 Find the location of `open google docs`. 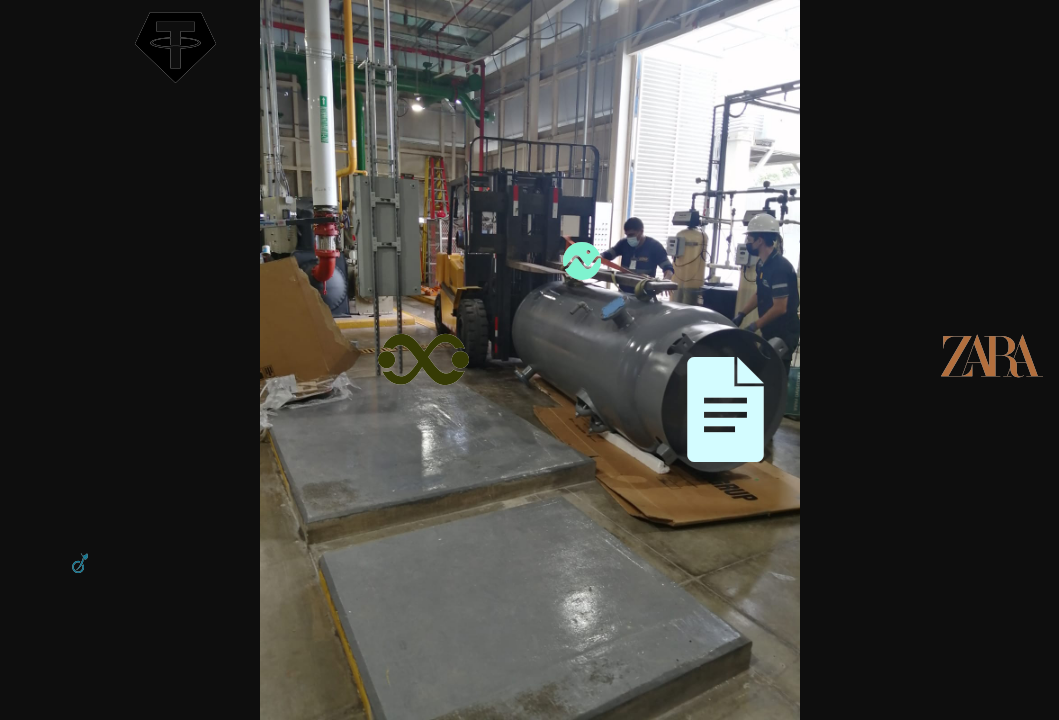

open google docs is located at coordinates (725, 409).